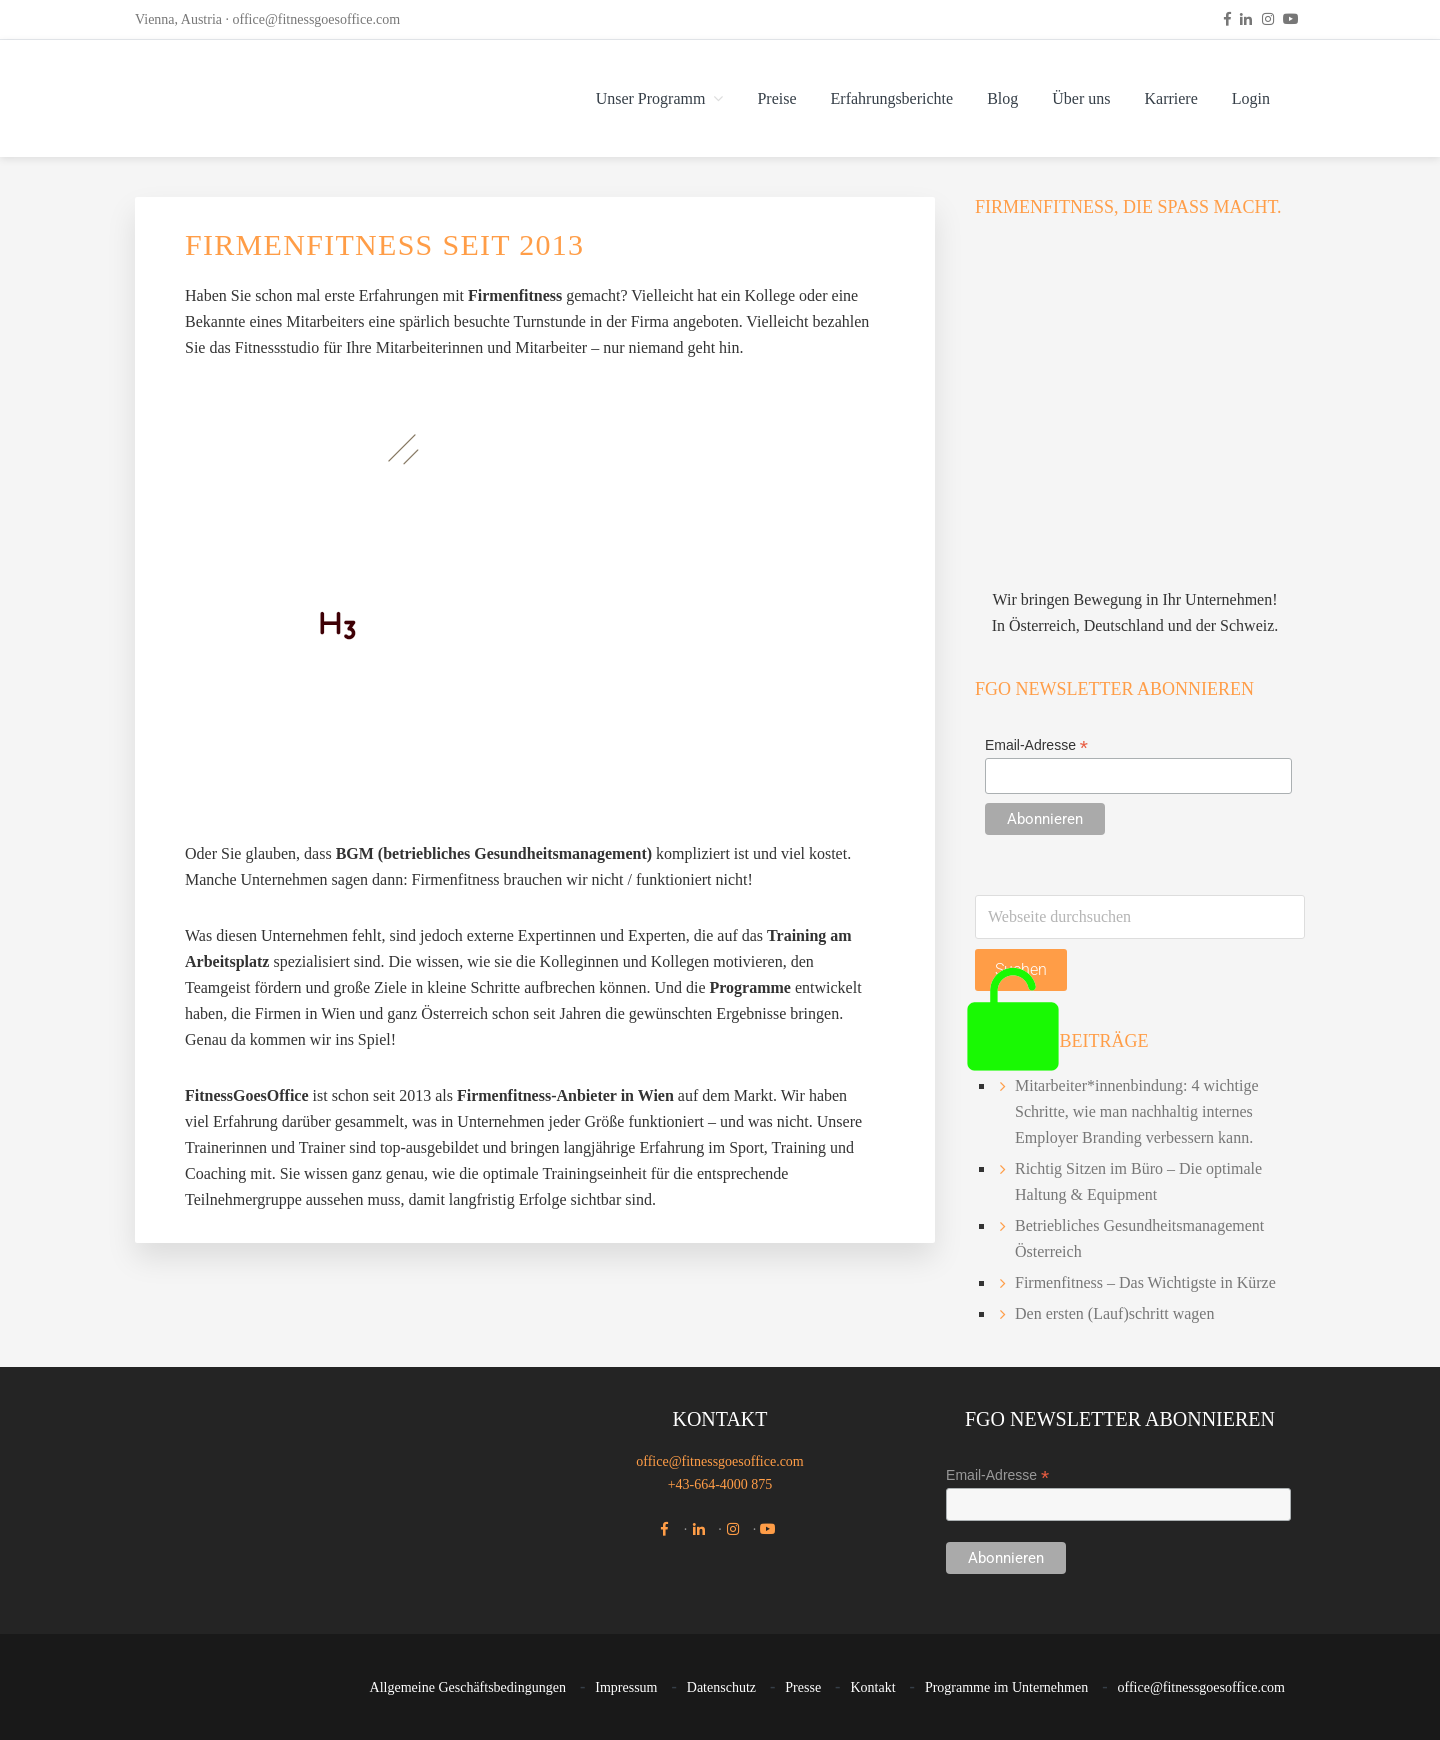 The width and height of the screenshot is (1440, 1740). Describe the element at coordinates (1013, 1025) in the screenshot. I see `unlocked or unsecured state` at that location.